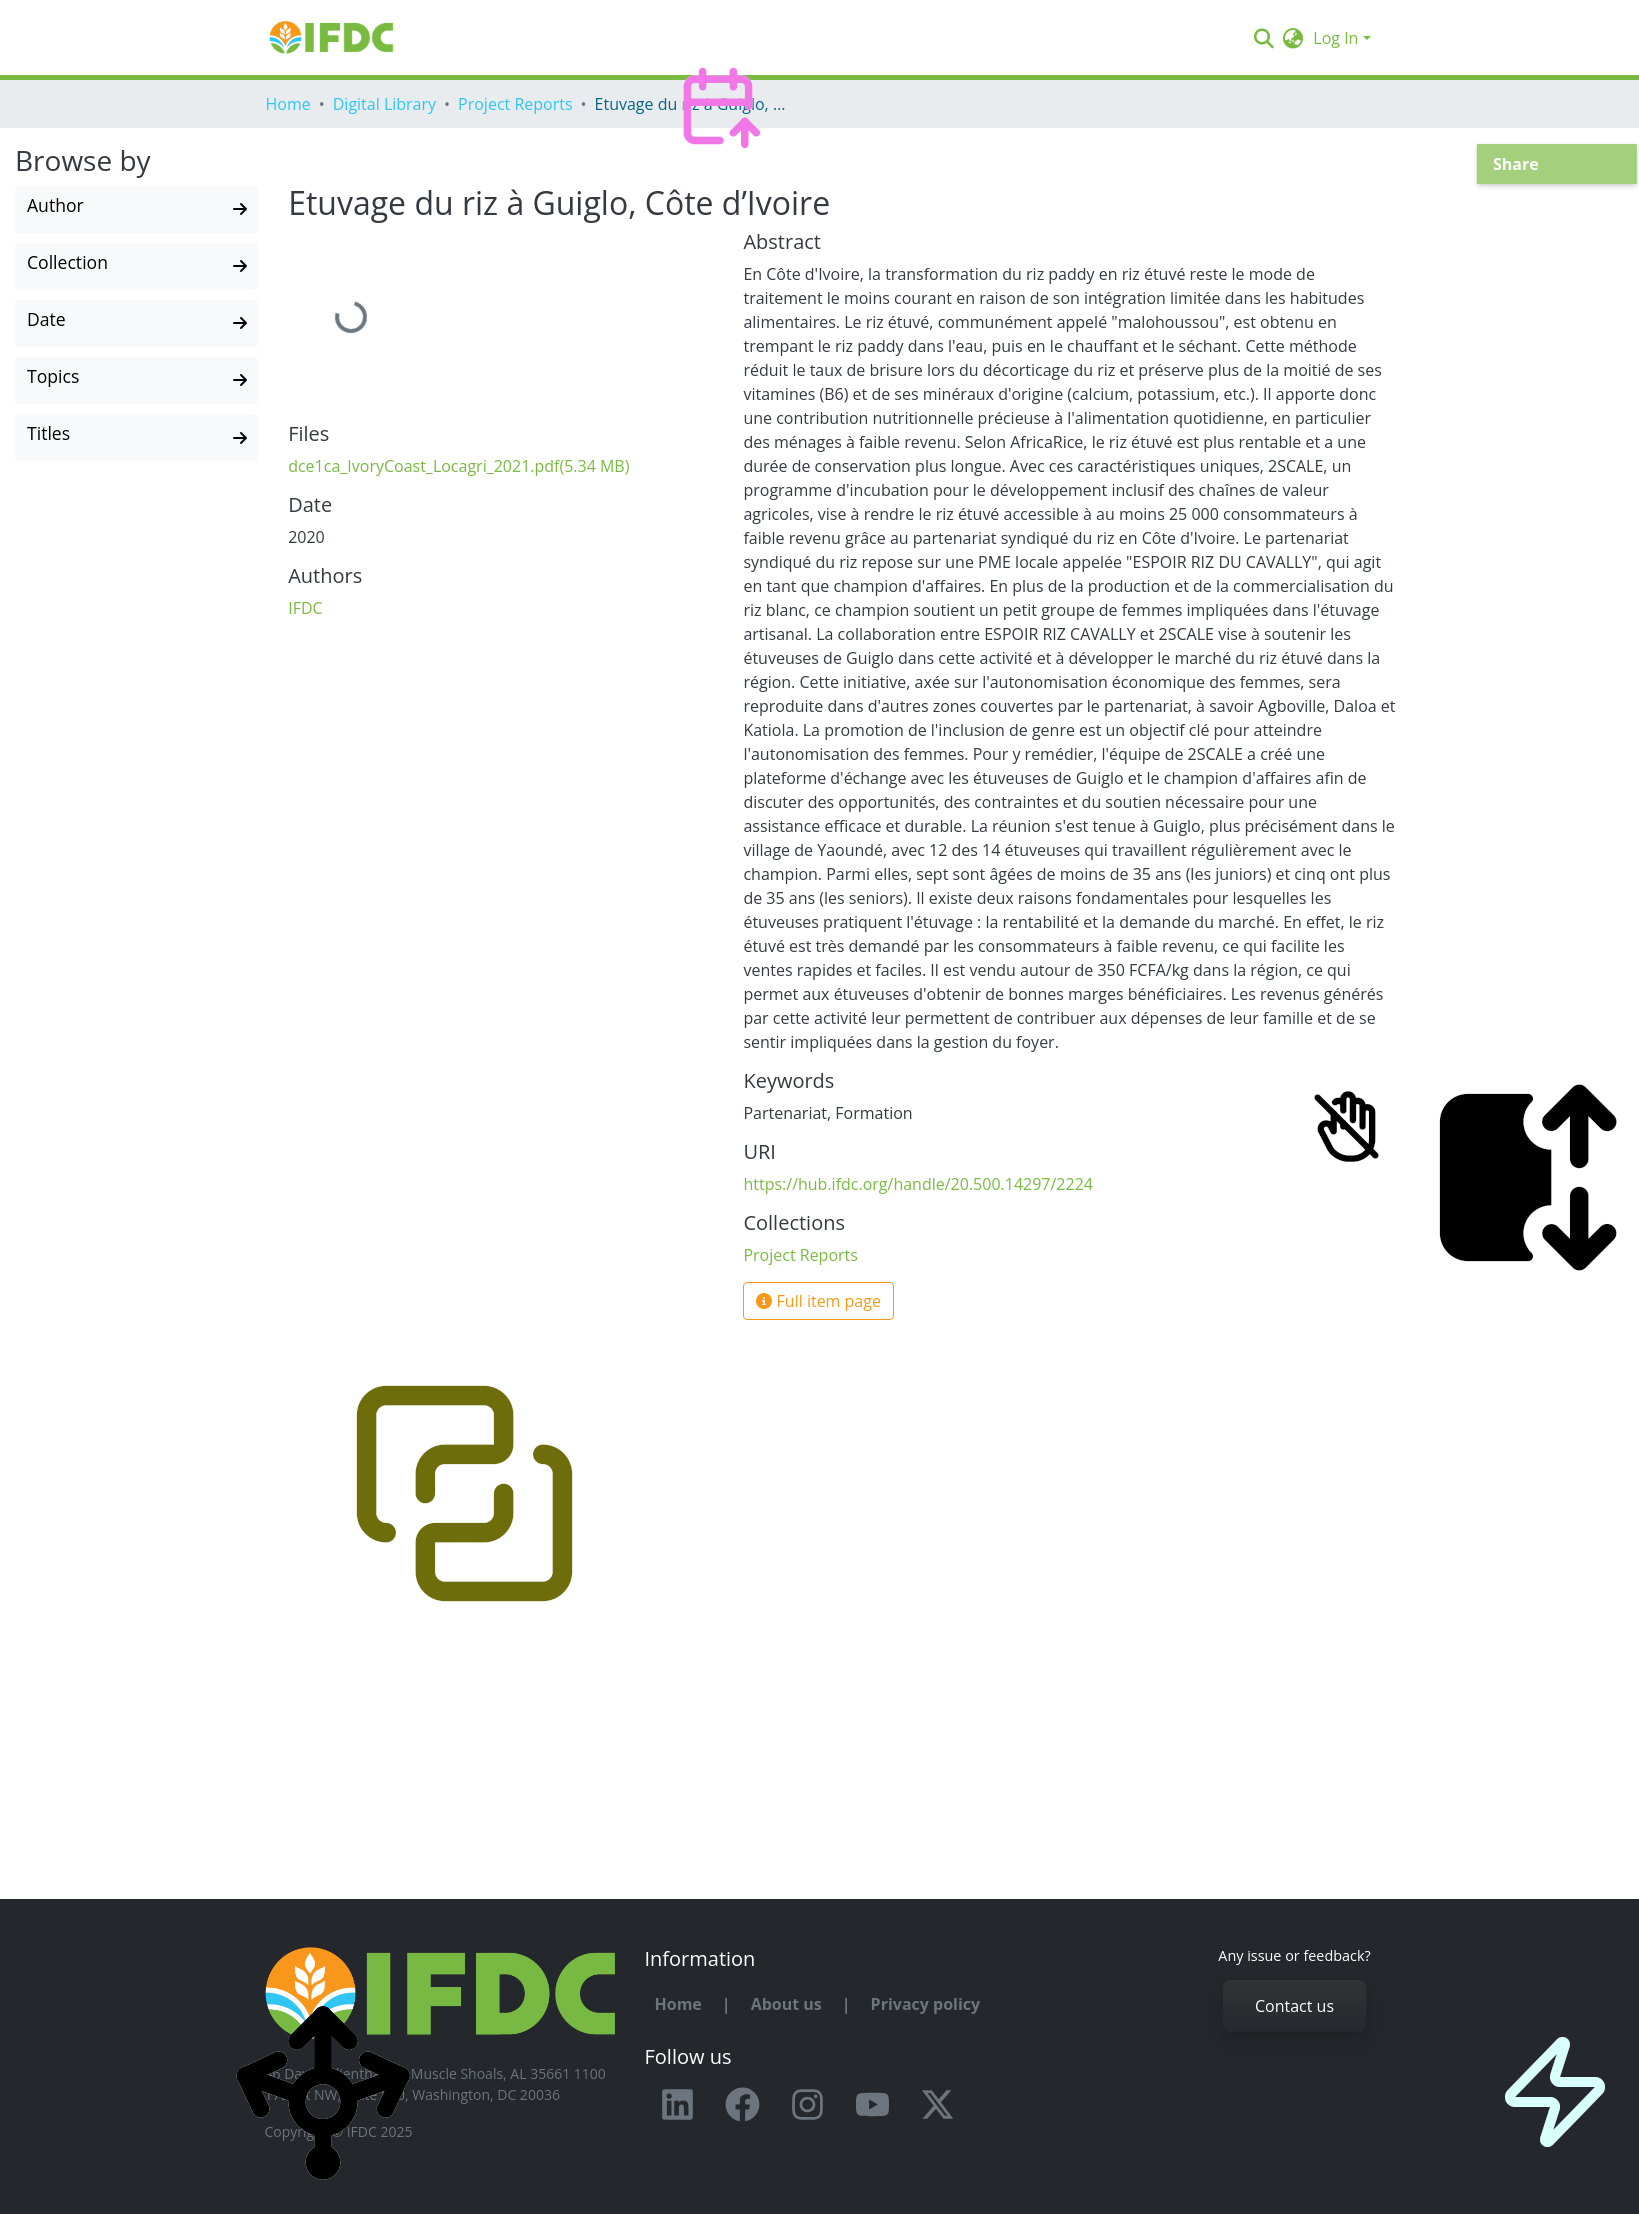 This screenshot has width=1639, height=2214. I want to click on indicates a quick action or instant feature, so click(1555, 2092).